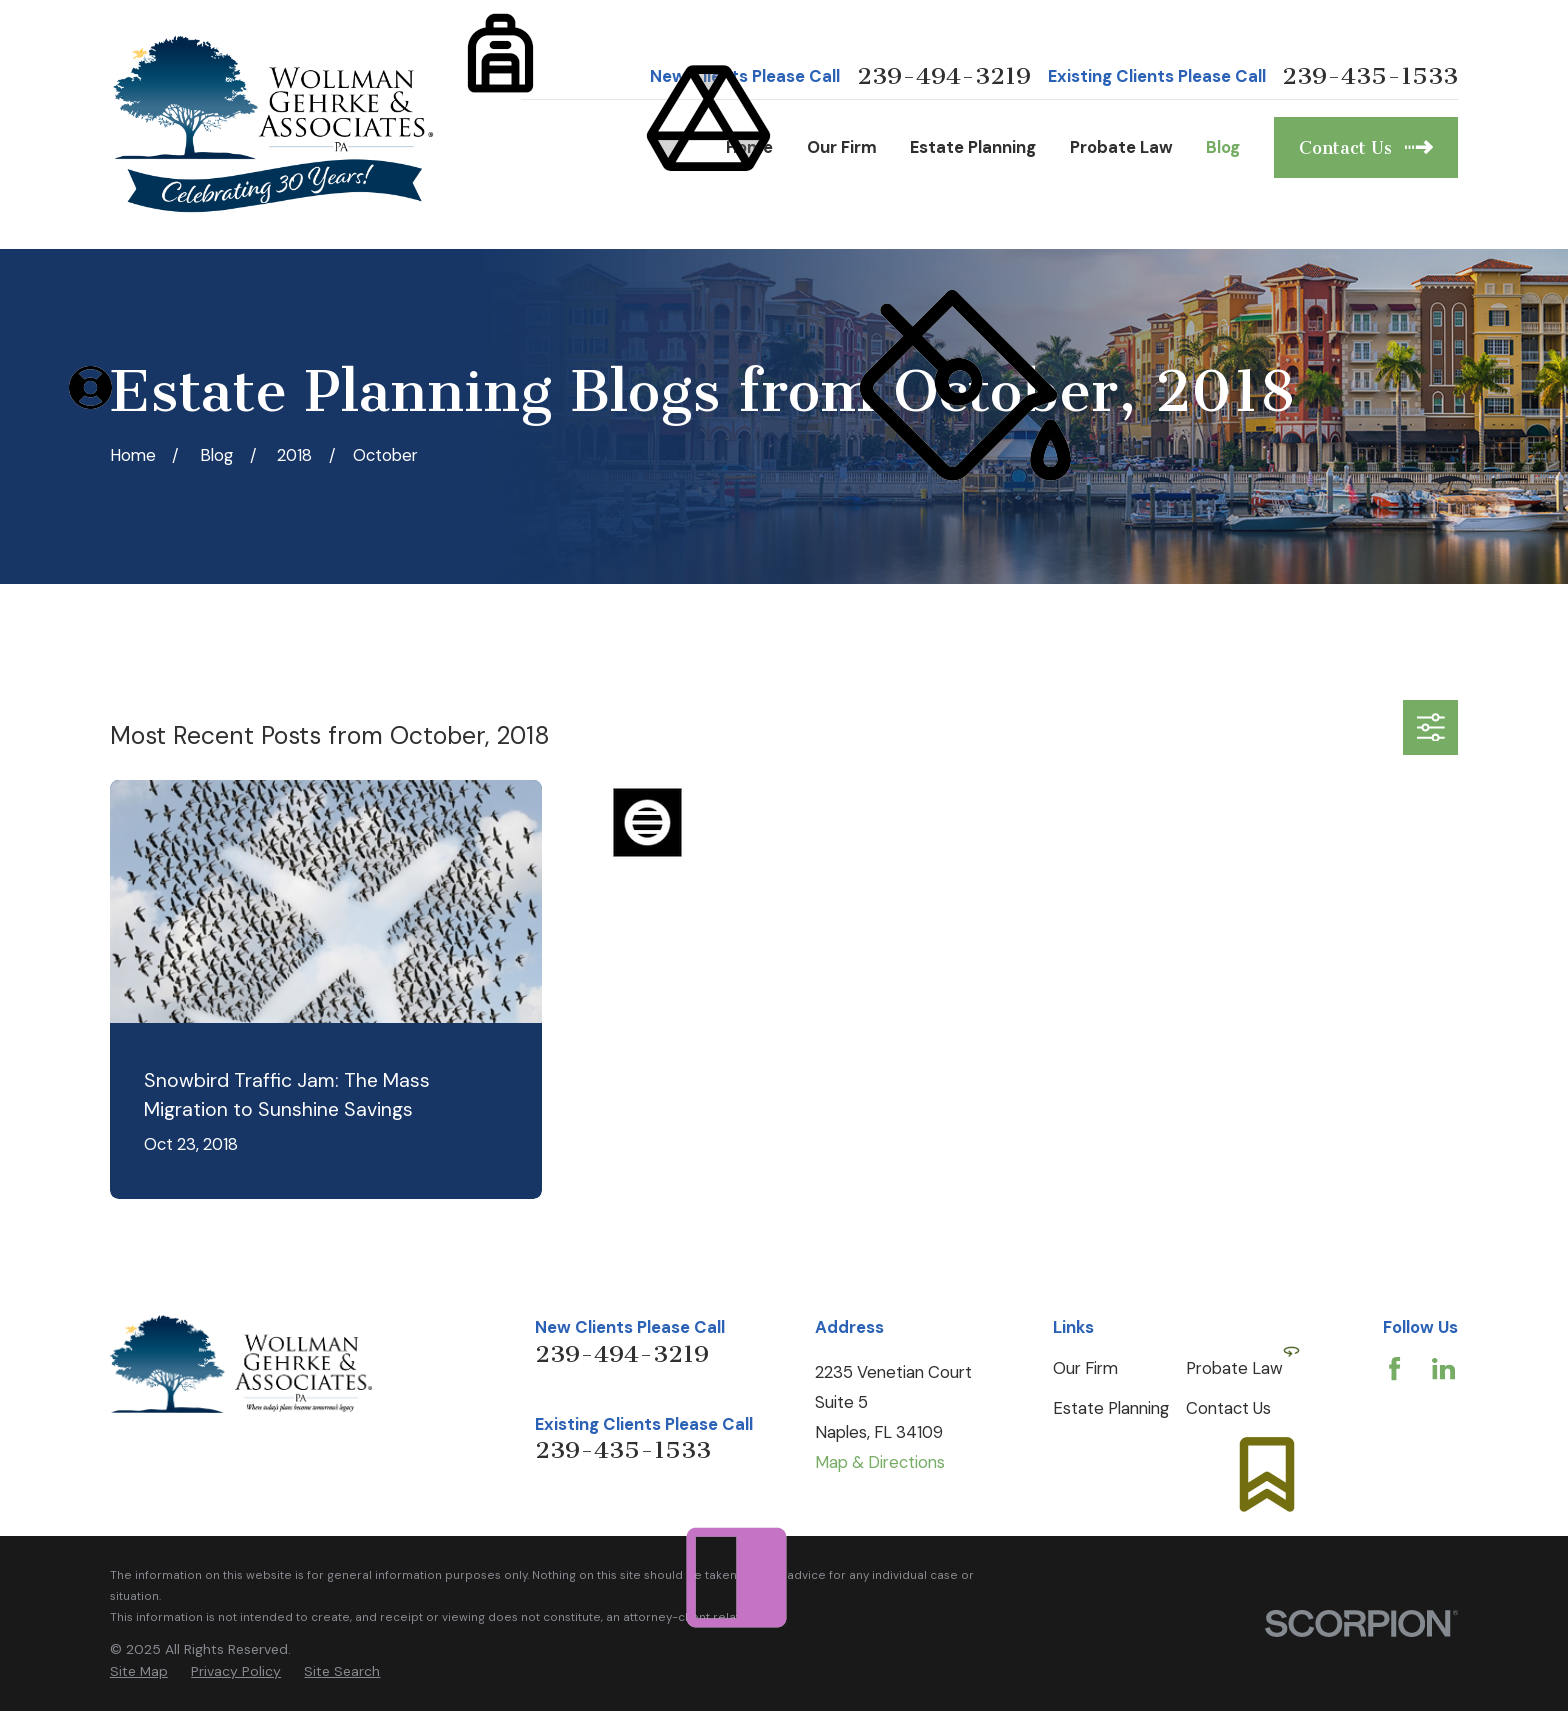 This screenshot has width=1568, height=1711. Describe the element at coordinates (1291, 1350) in the screenshot. I see `rotate to view 360-degree content` at that location.